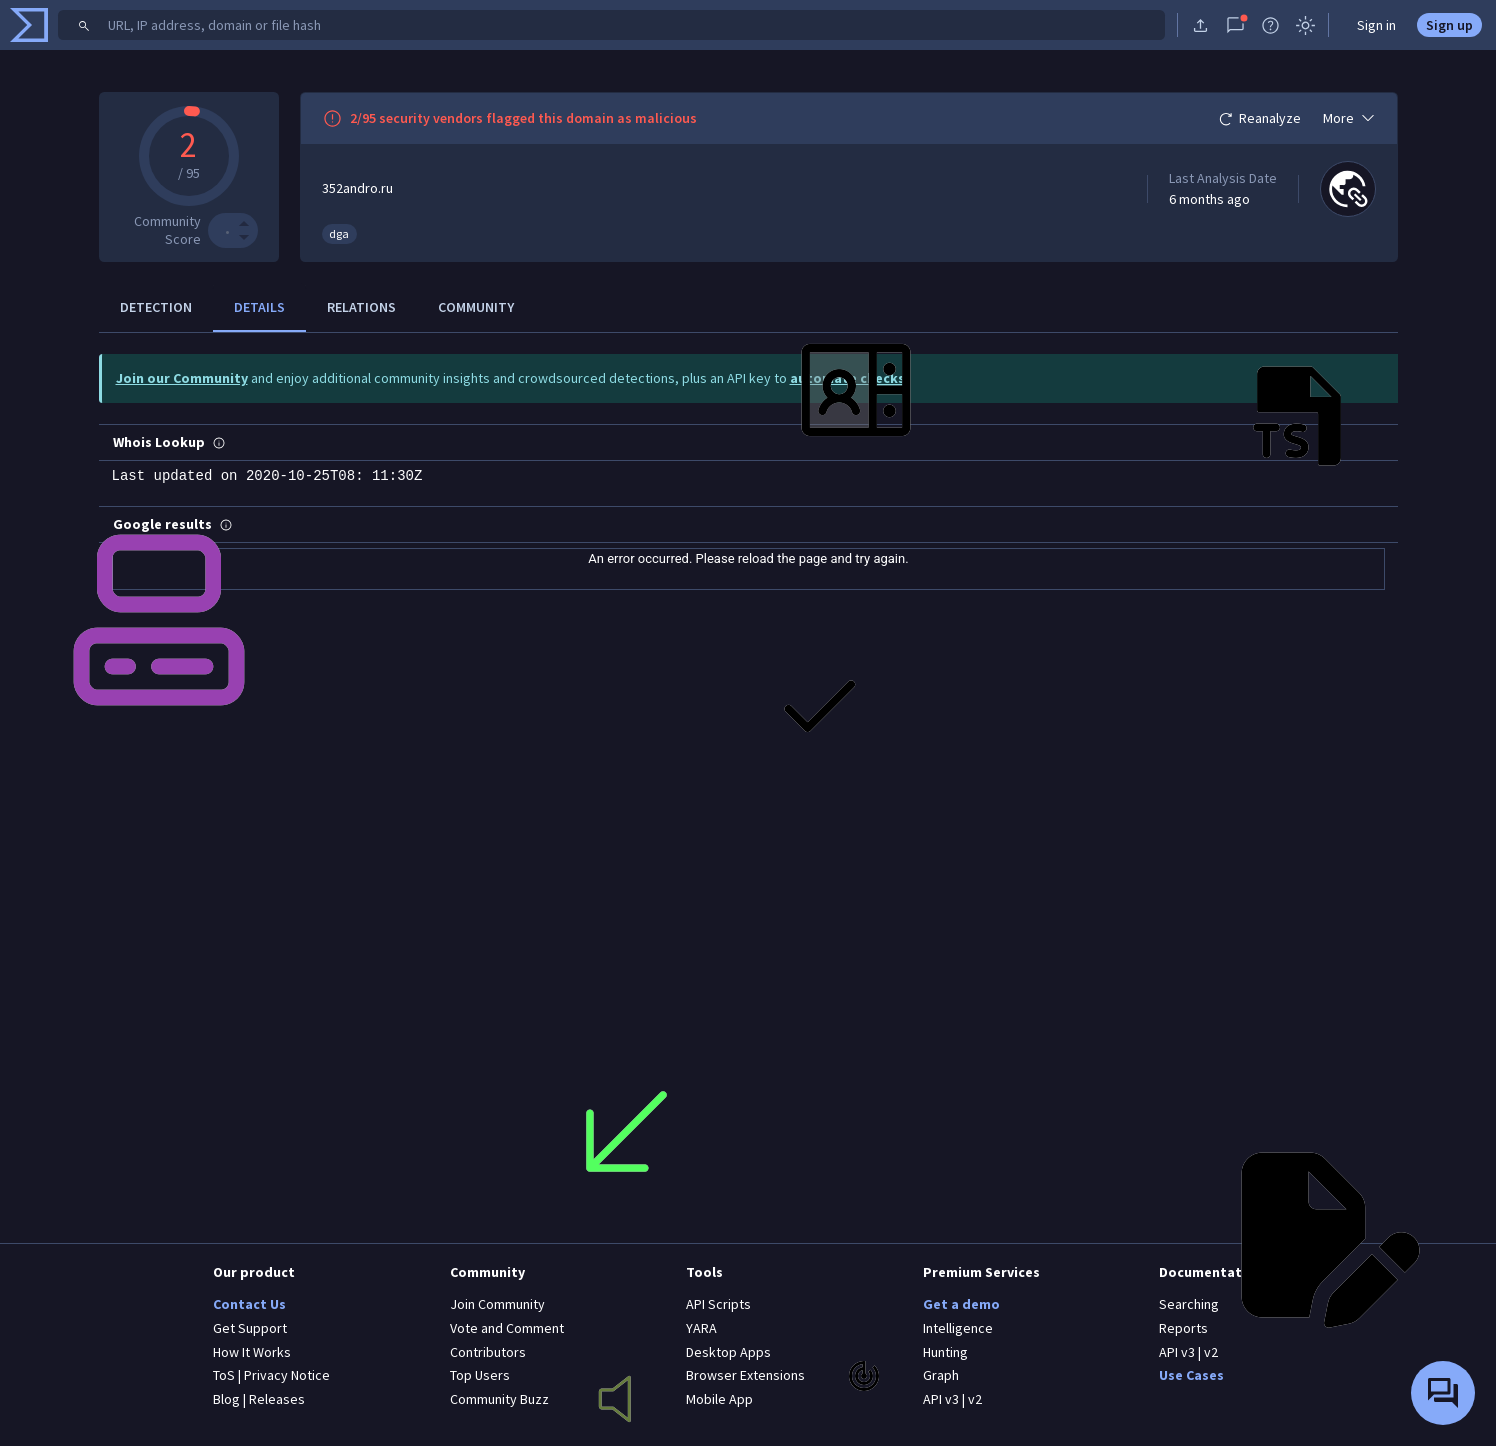 This screenshot has width=1496, height=1446. Describe the element at coordinates (1324, 1235) in the screenshot. I see `edit this document` at that location.